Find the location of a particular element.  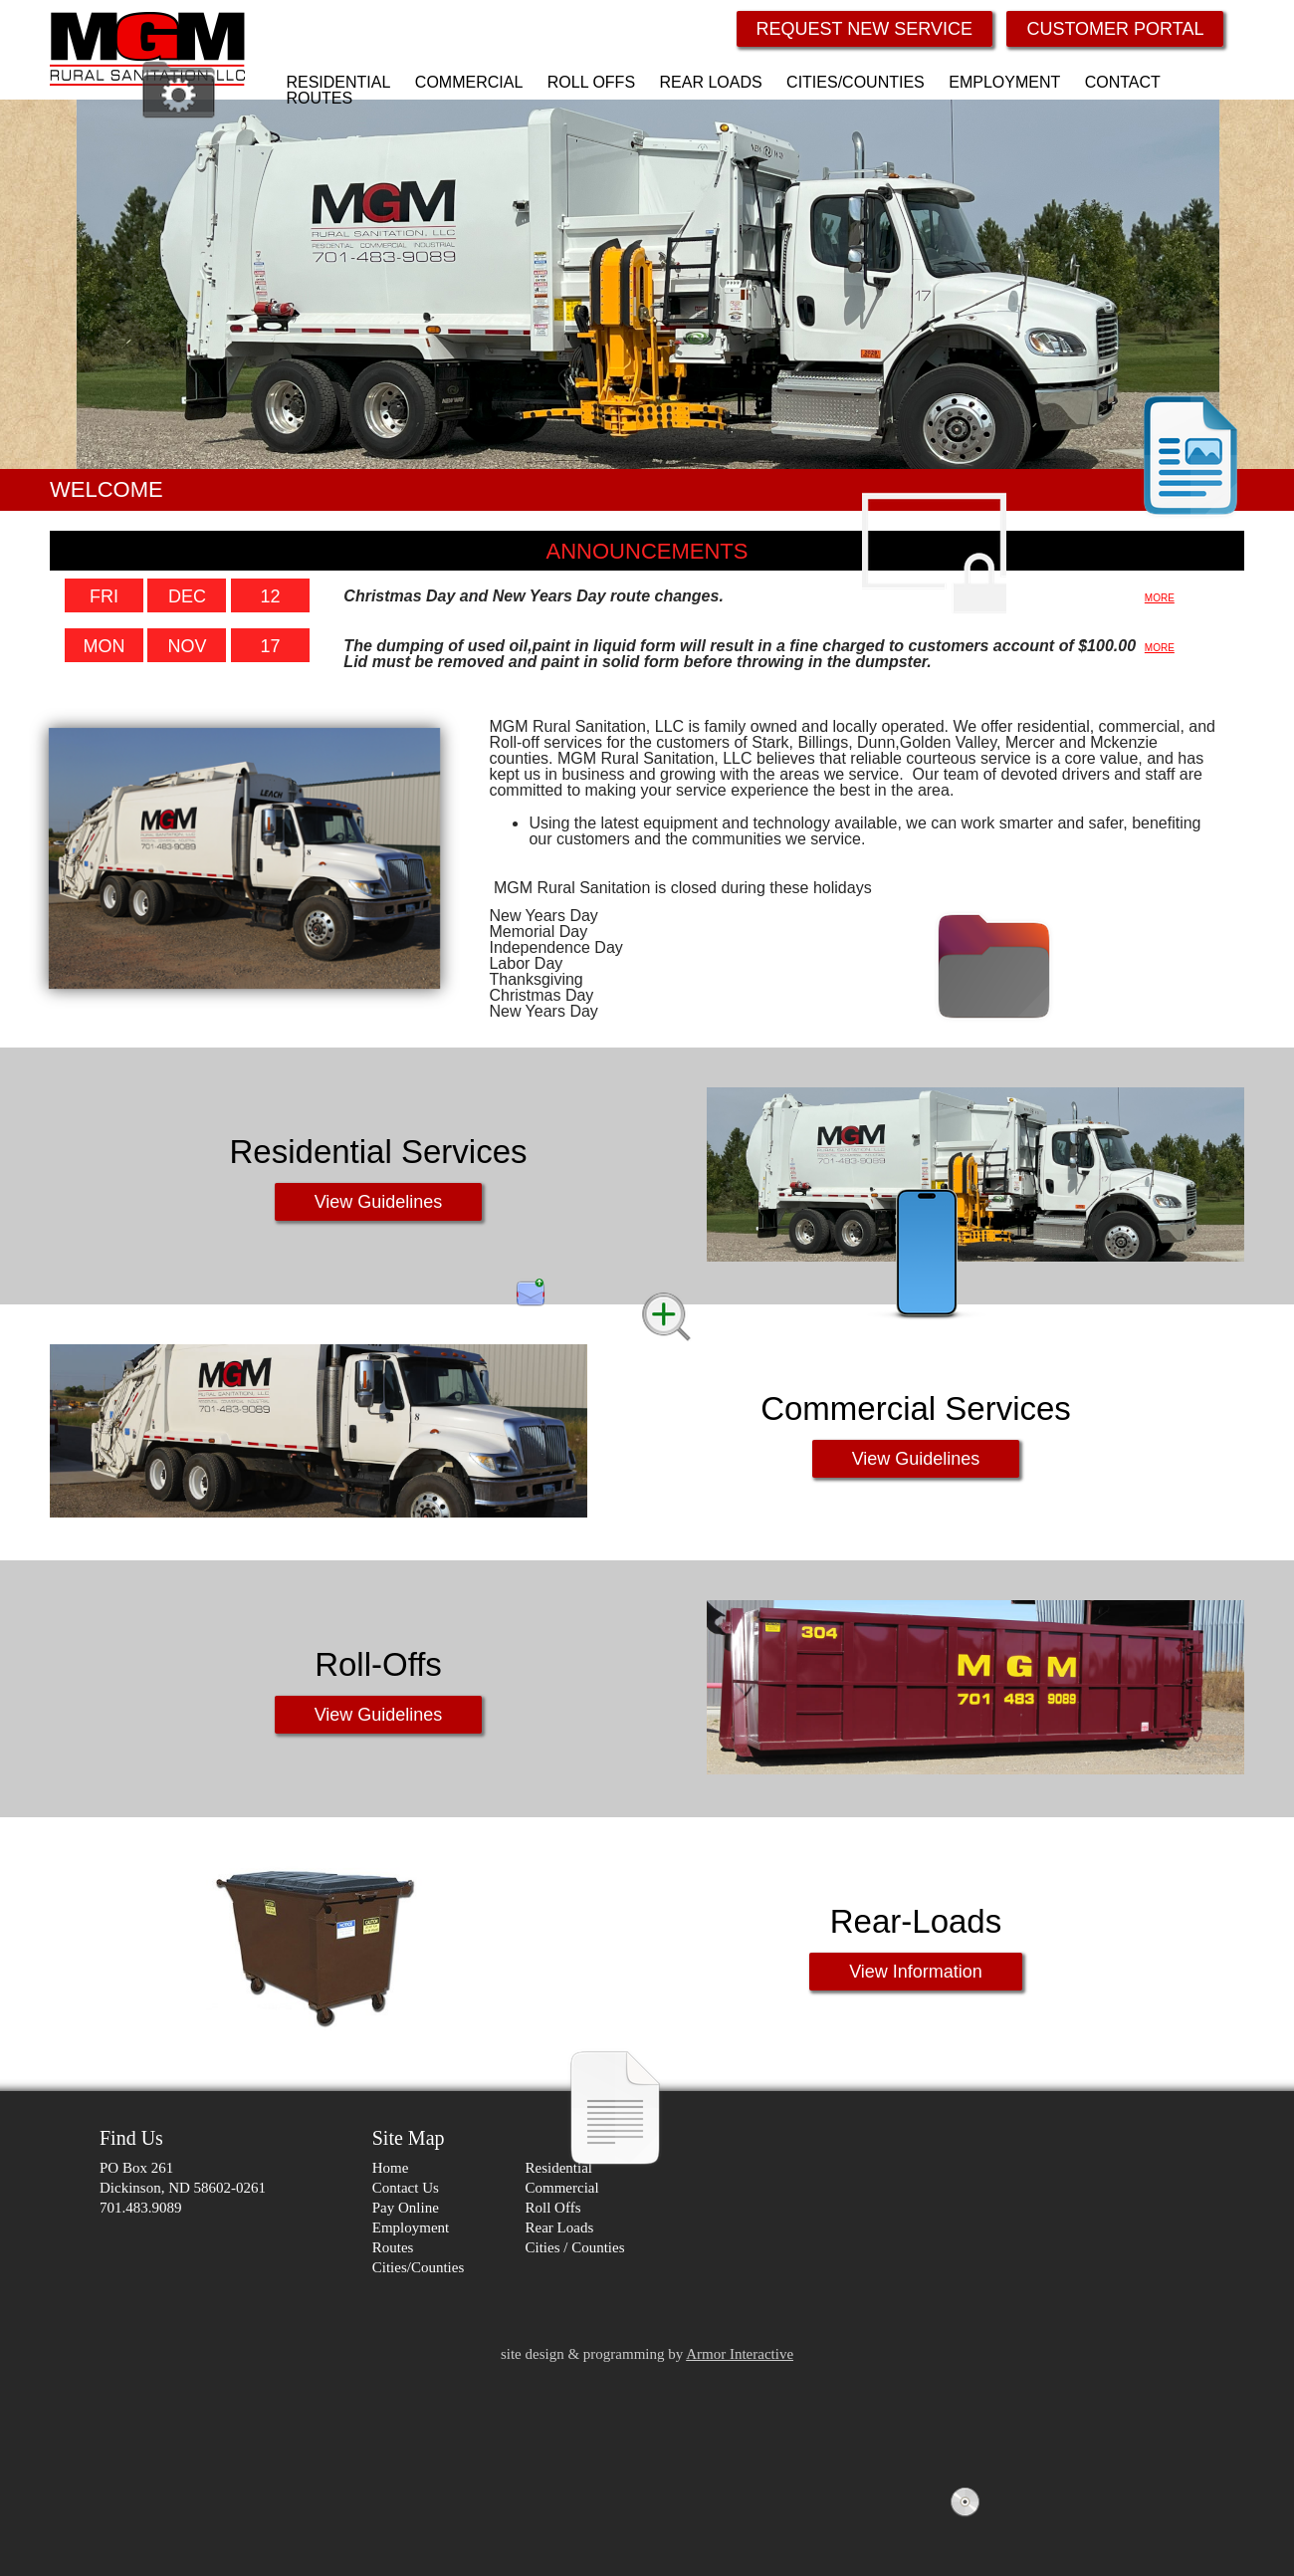

libreoffice writer document template file is located at coordinates (1190, 455).